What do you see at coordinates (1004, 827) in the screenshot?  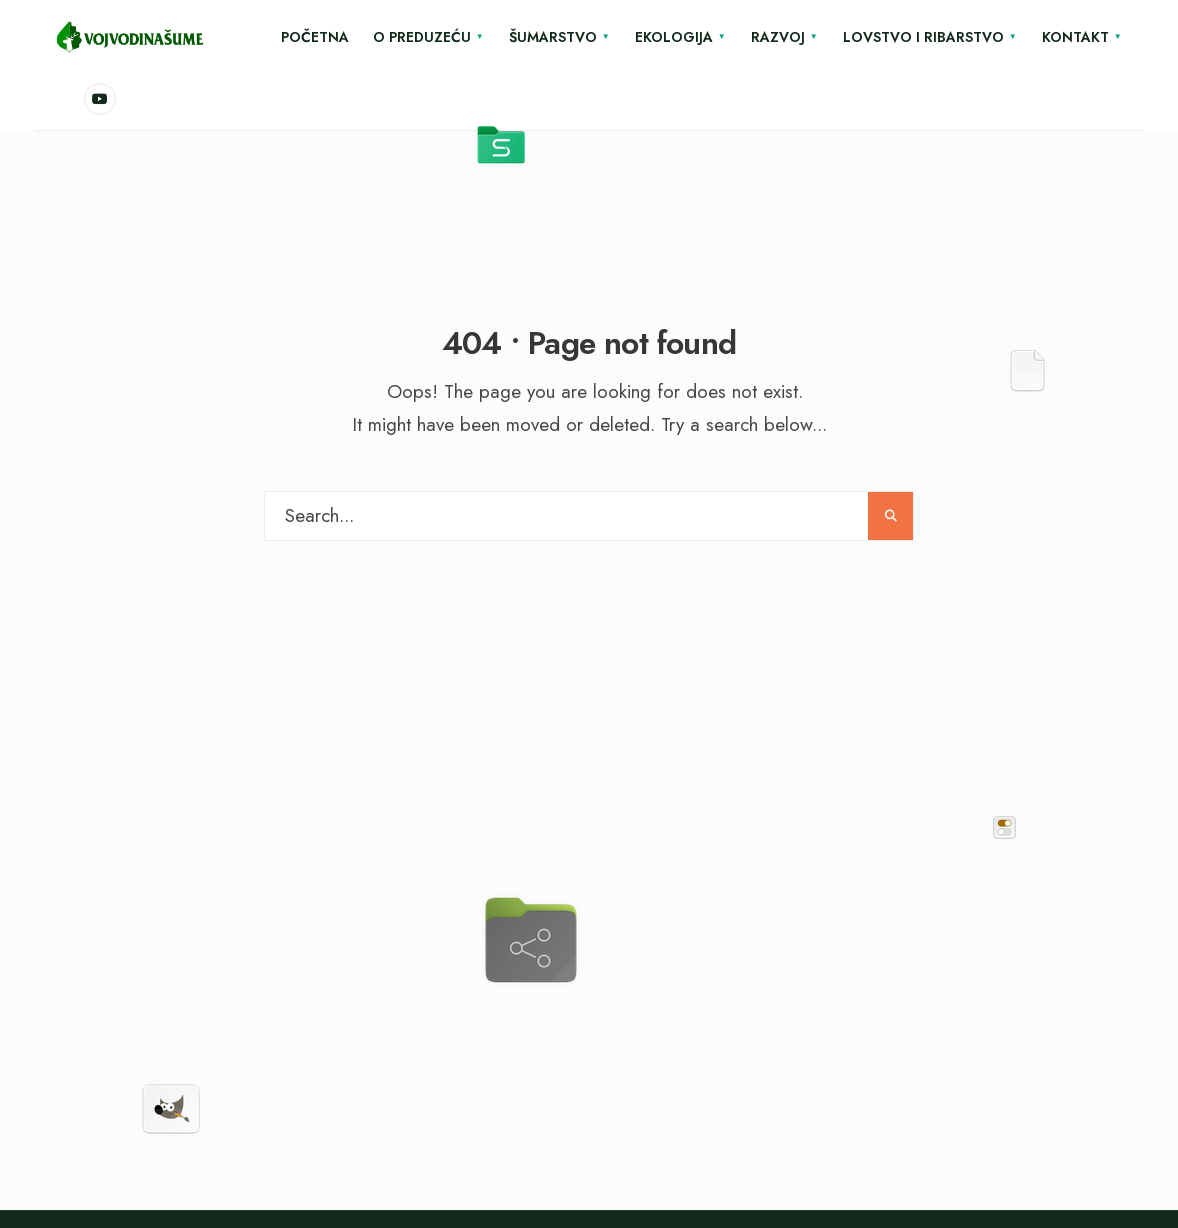 I see `open gnome tweaks settings` at bounding box center [1004, 827].